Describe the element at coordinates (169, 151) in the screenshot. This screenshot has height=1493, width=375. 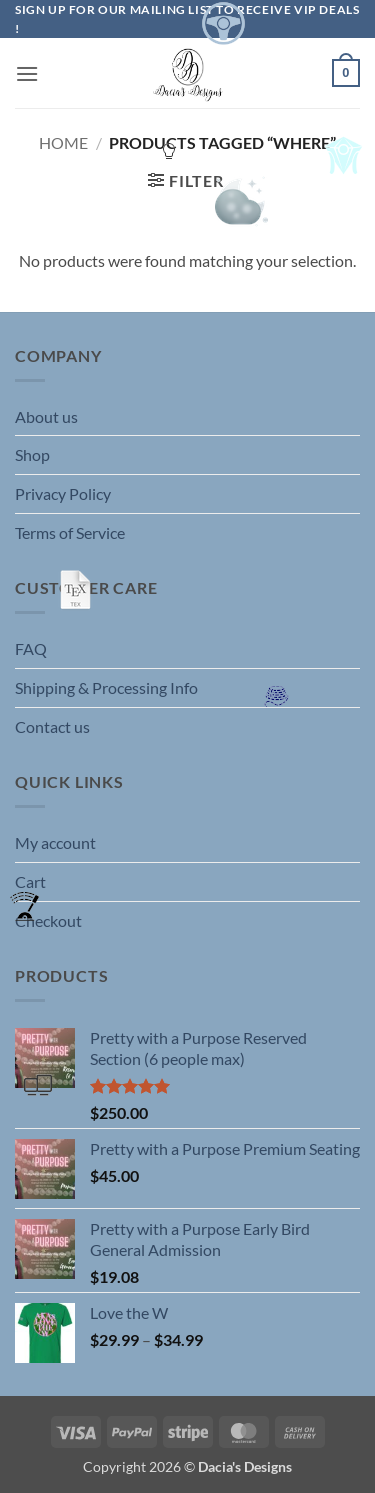
I see `view music suggestions and recommendations` at that location.